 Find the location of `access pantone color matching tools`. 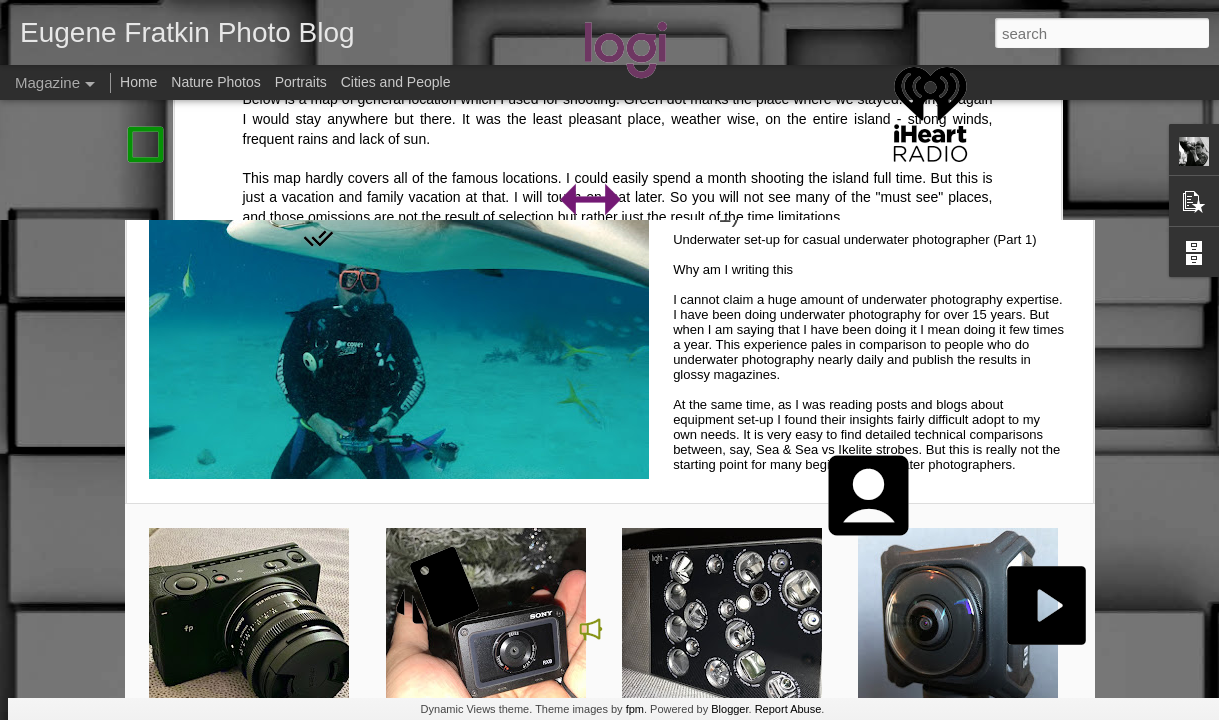

access pantone color matching tools is located at coordinates (437, 587).